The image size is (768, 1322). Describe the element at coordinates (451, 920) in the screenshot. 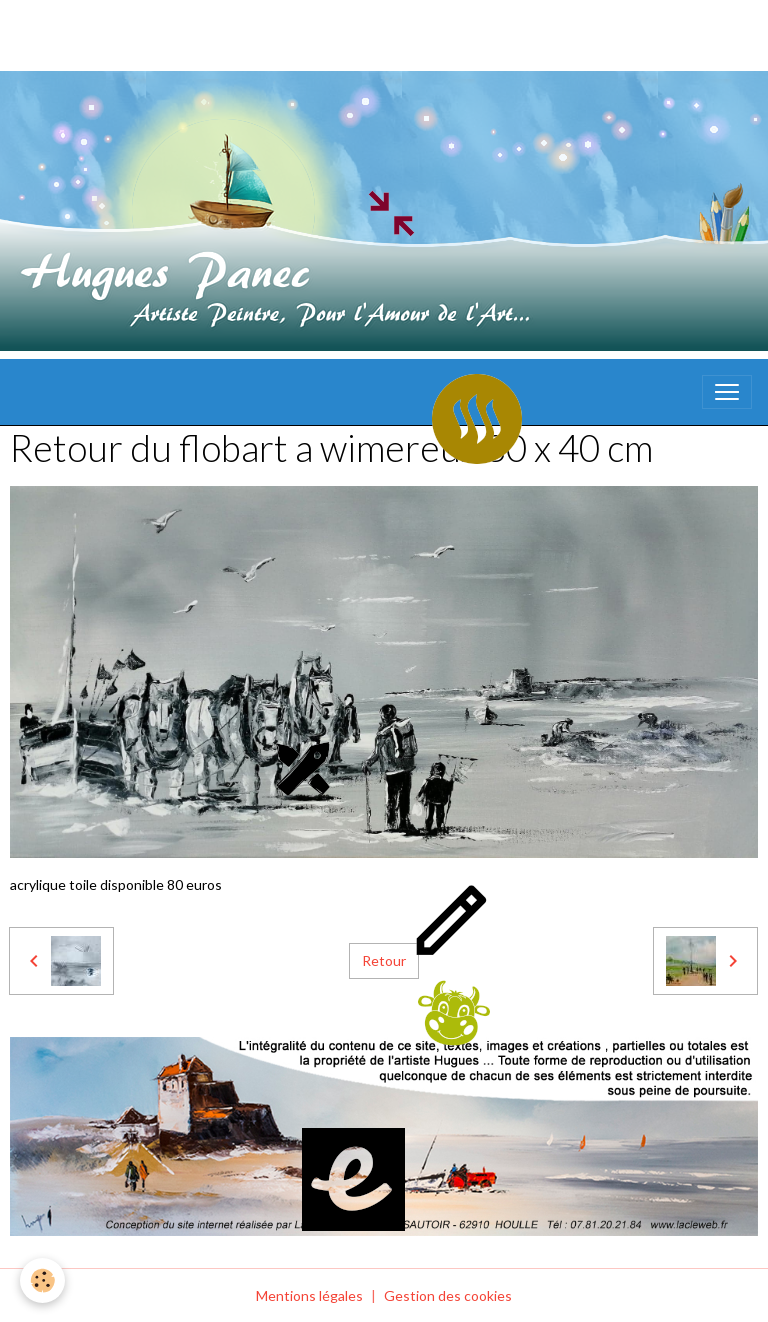

I see `edit content or text` at that location.